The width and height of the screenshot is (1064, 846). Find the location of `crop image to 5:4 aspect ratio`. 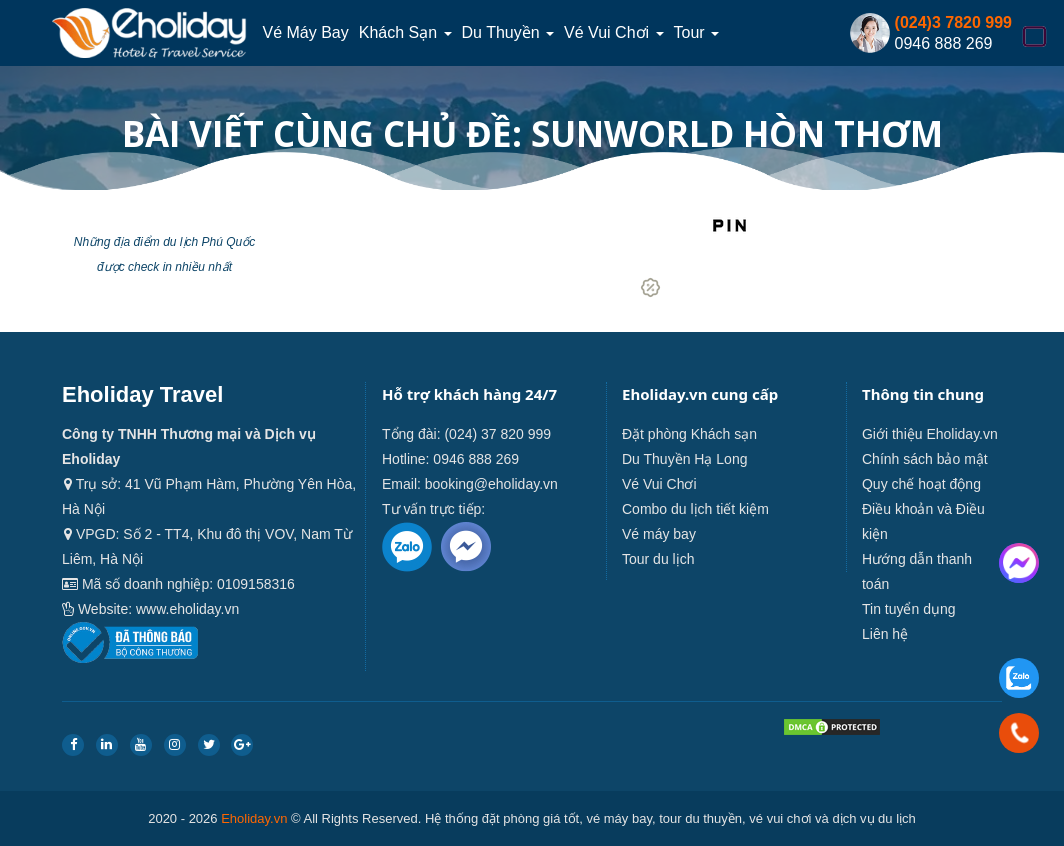

crop image to 5:4 aspect ratio is located at coordinates (1034, 36).